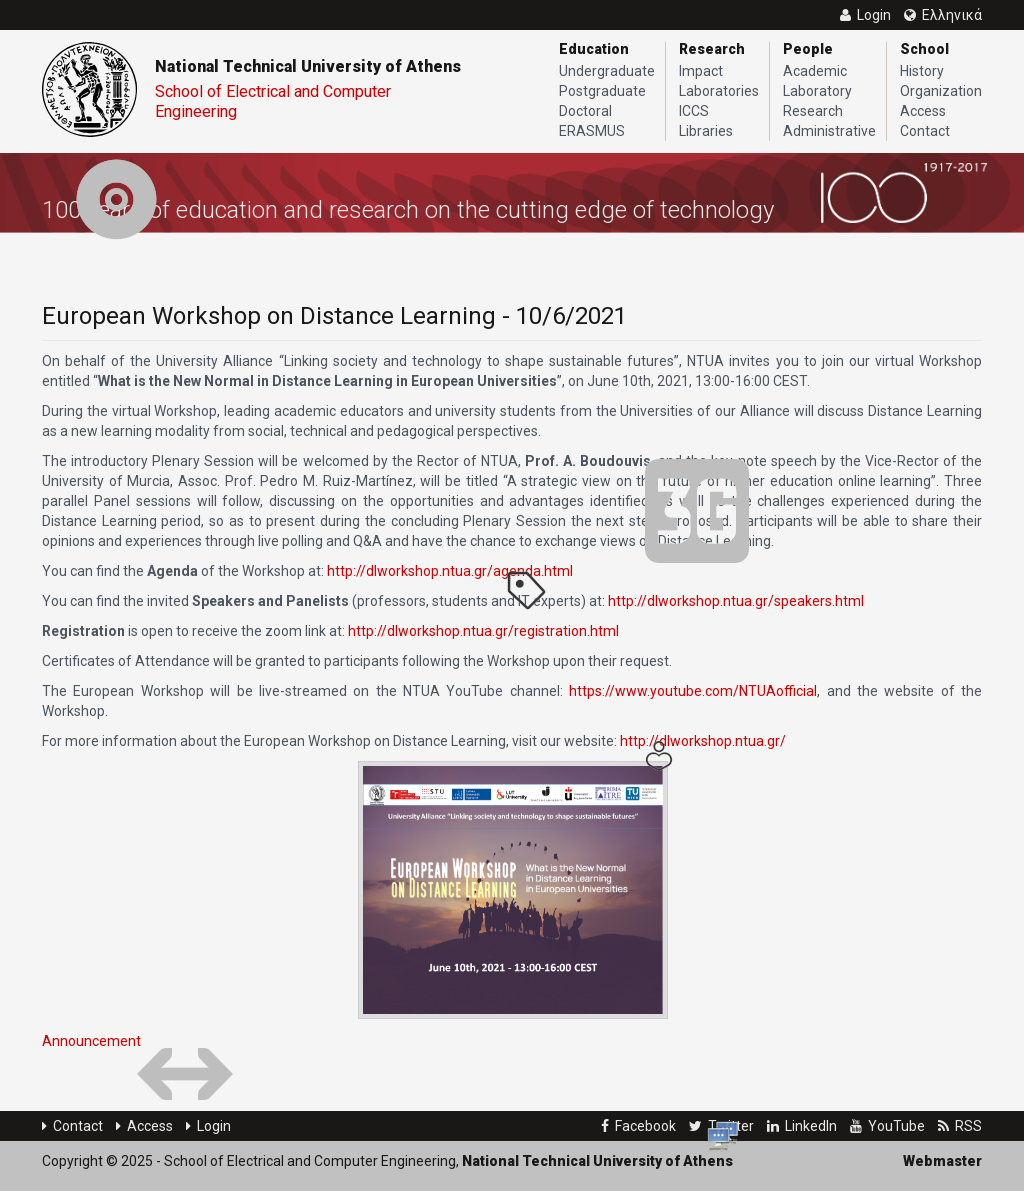  I want to click on indicates 3G cellular network connection, so click(697, 511).